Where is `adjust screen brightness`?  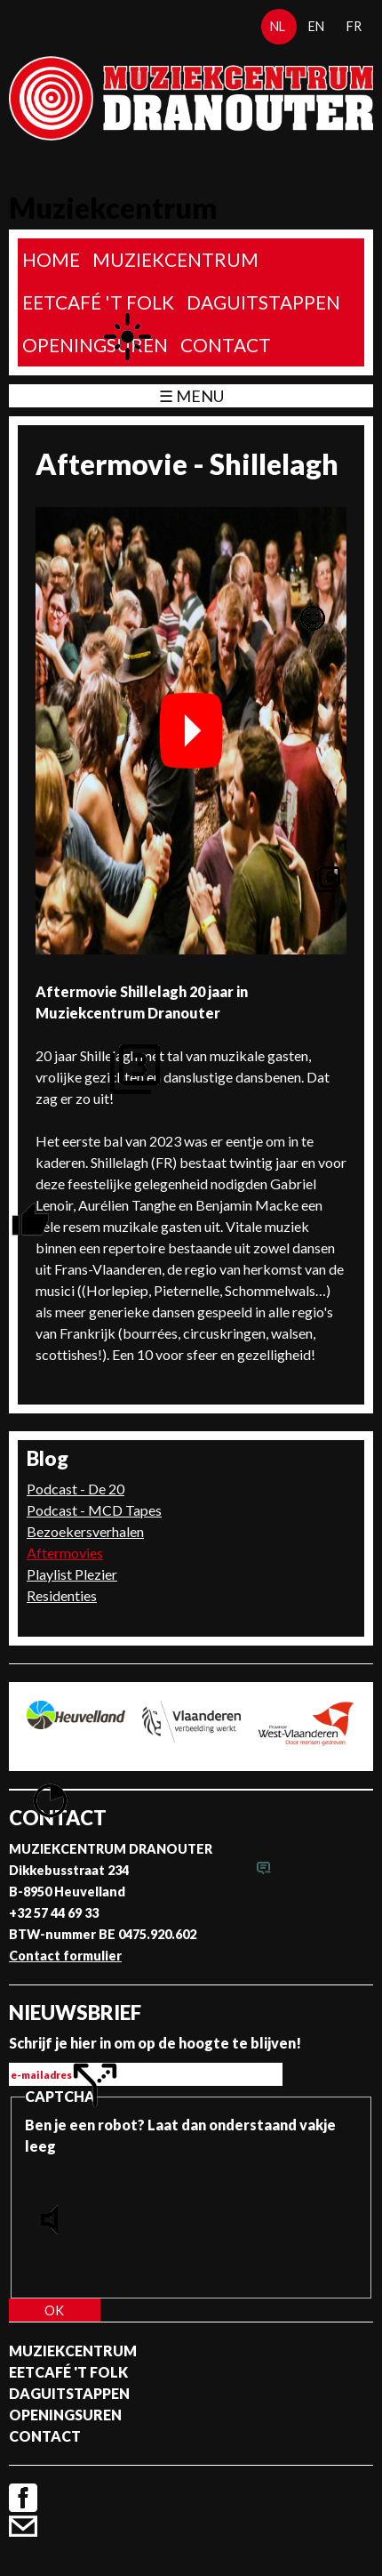
adjust screen brightness is located at coordinates (127, 336).